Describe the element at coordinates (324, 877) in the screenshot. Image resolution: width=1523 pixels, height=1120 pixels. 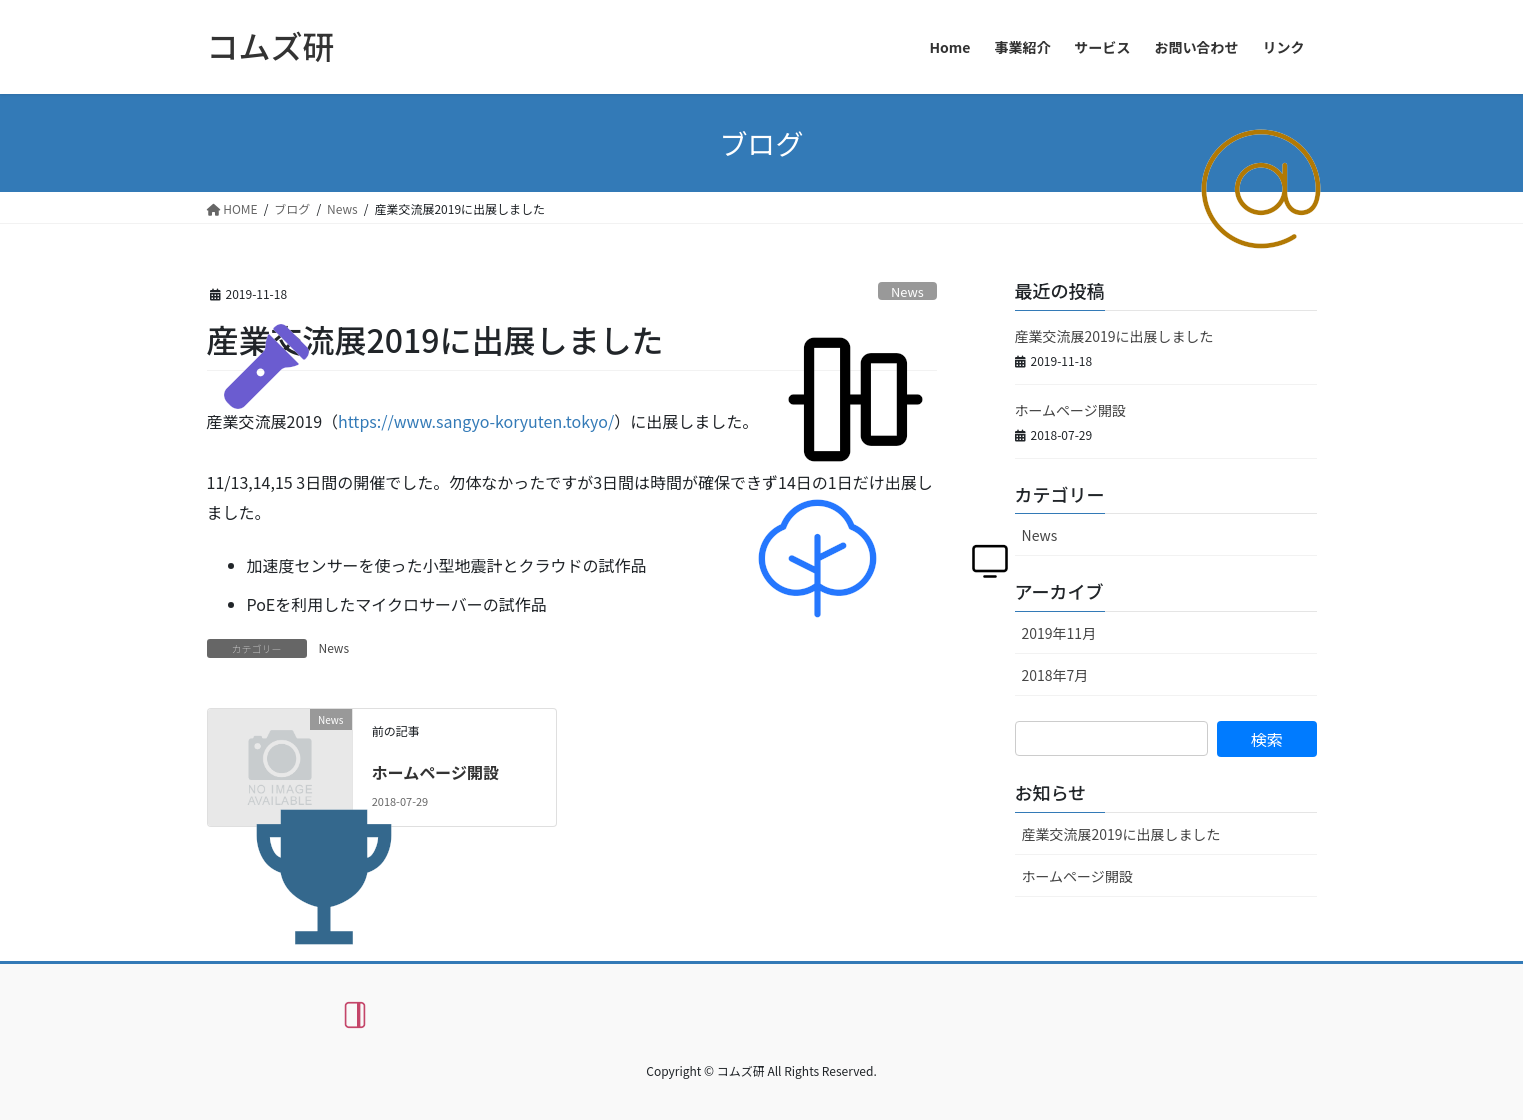
I see `view your achievements or awards` at that location.